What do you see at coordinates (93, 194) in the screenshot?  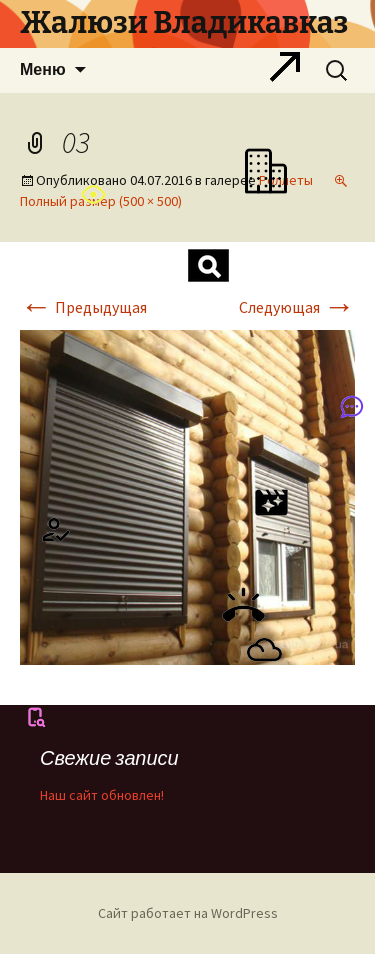 I see `view or preview content` at bounding box center [93, 194].